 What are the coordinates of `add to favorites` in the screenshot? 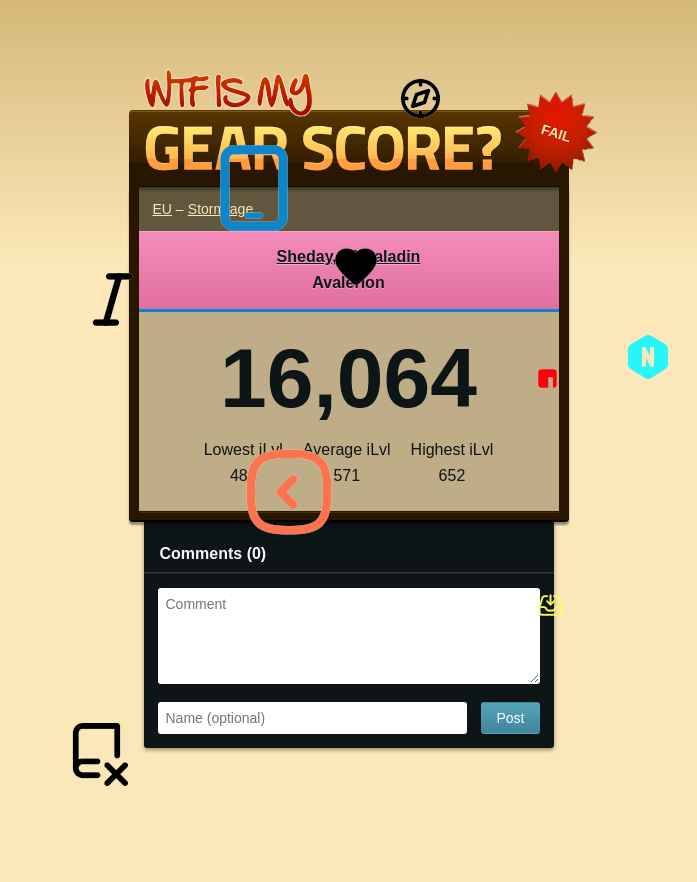 It's located at (356, 267).